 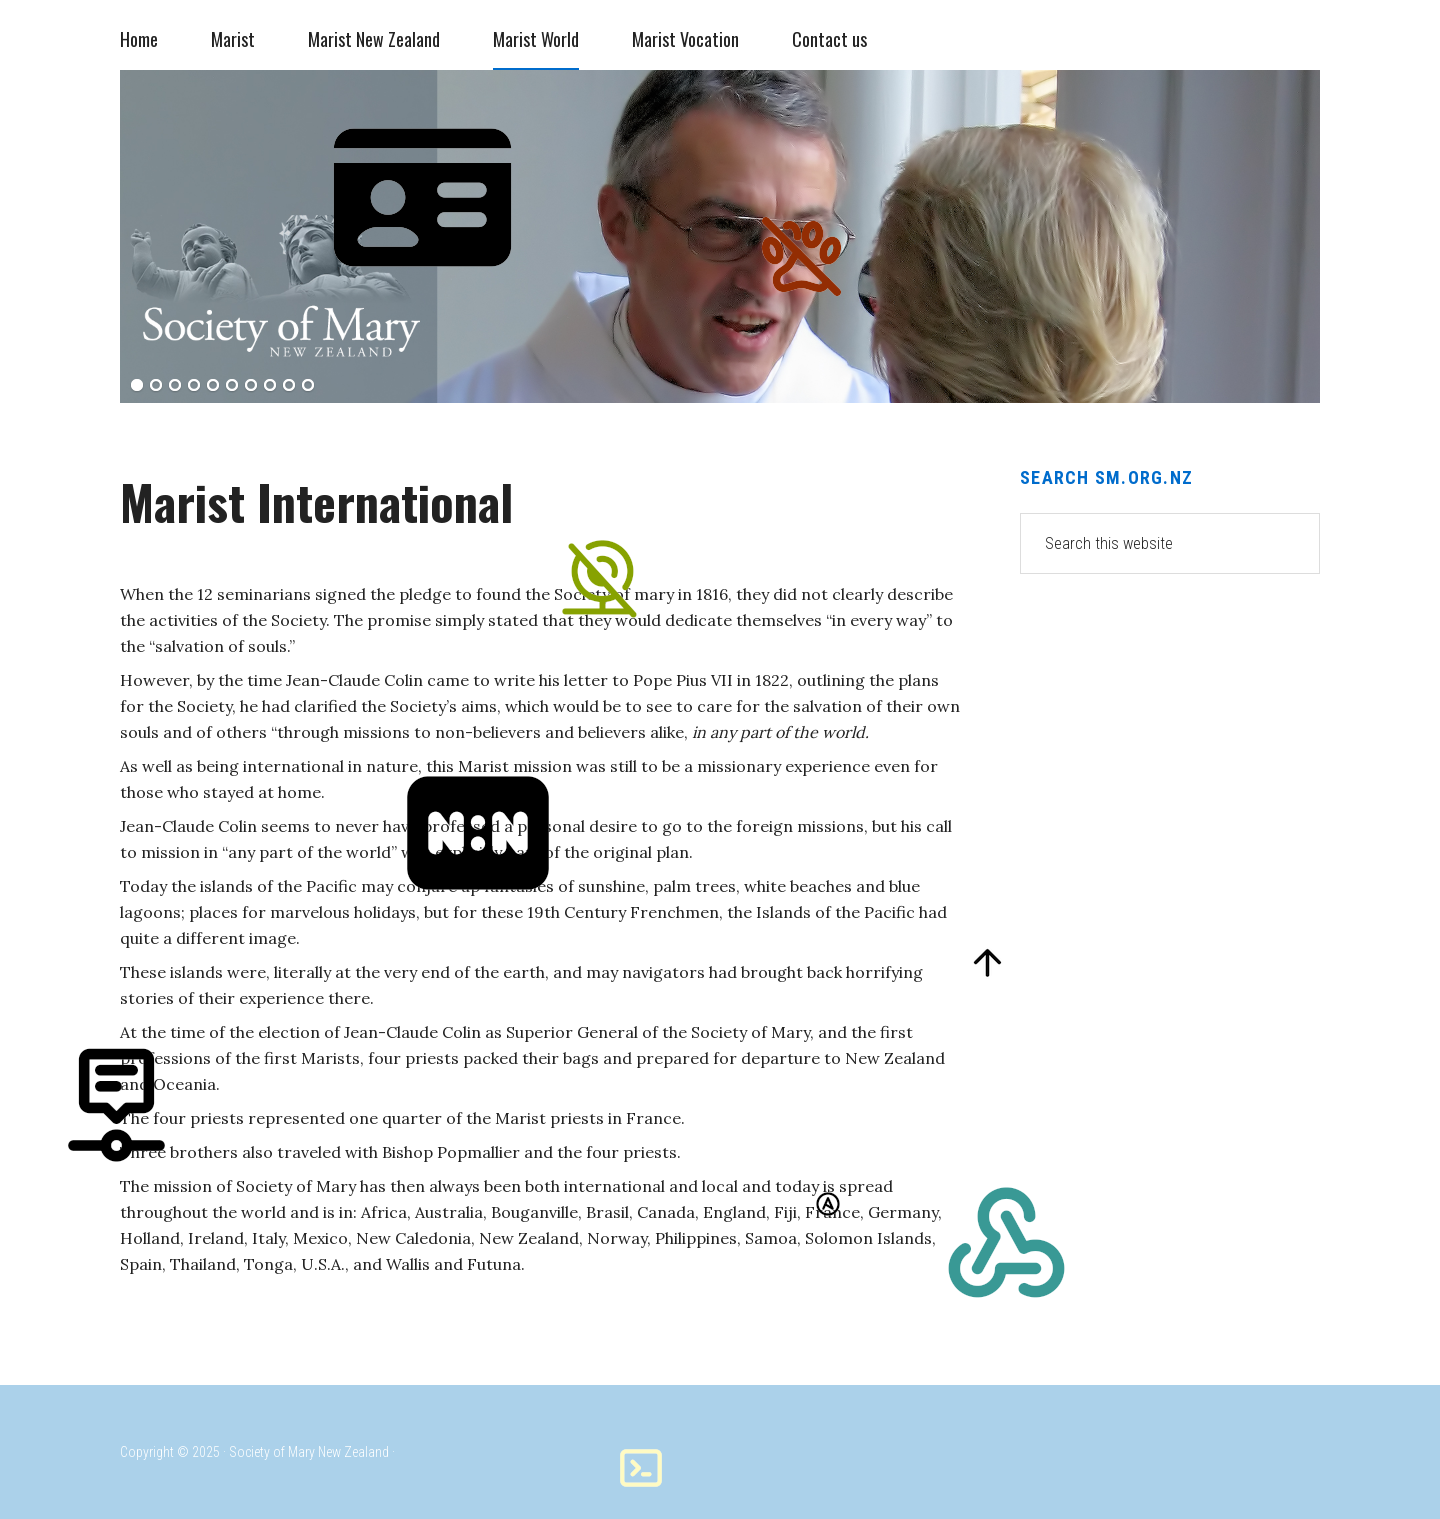 I want to click on view your driver's license or ID card, so click(x=422, y=197).